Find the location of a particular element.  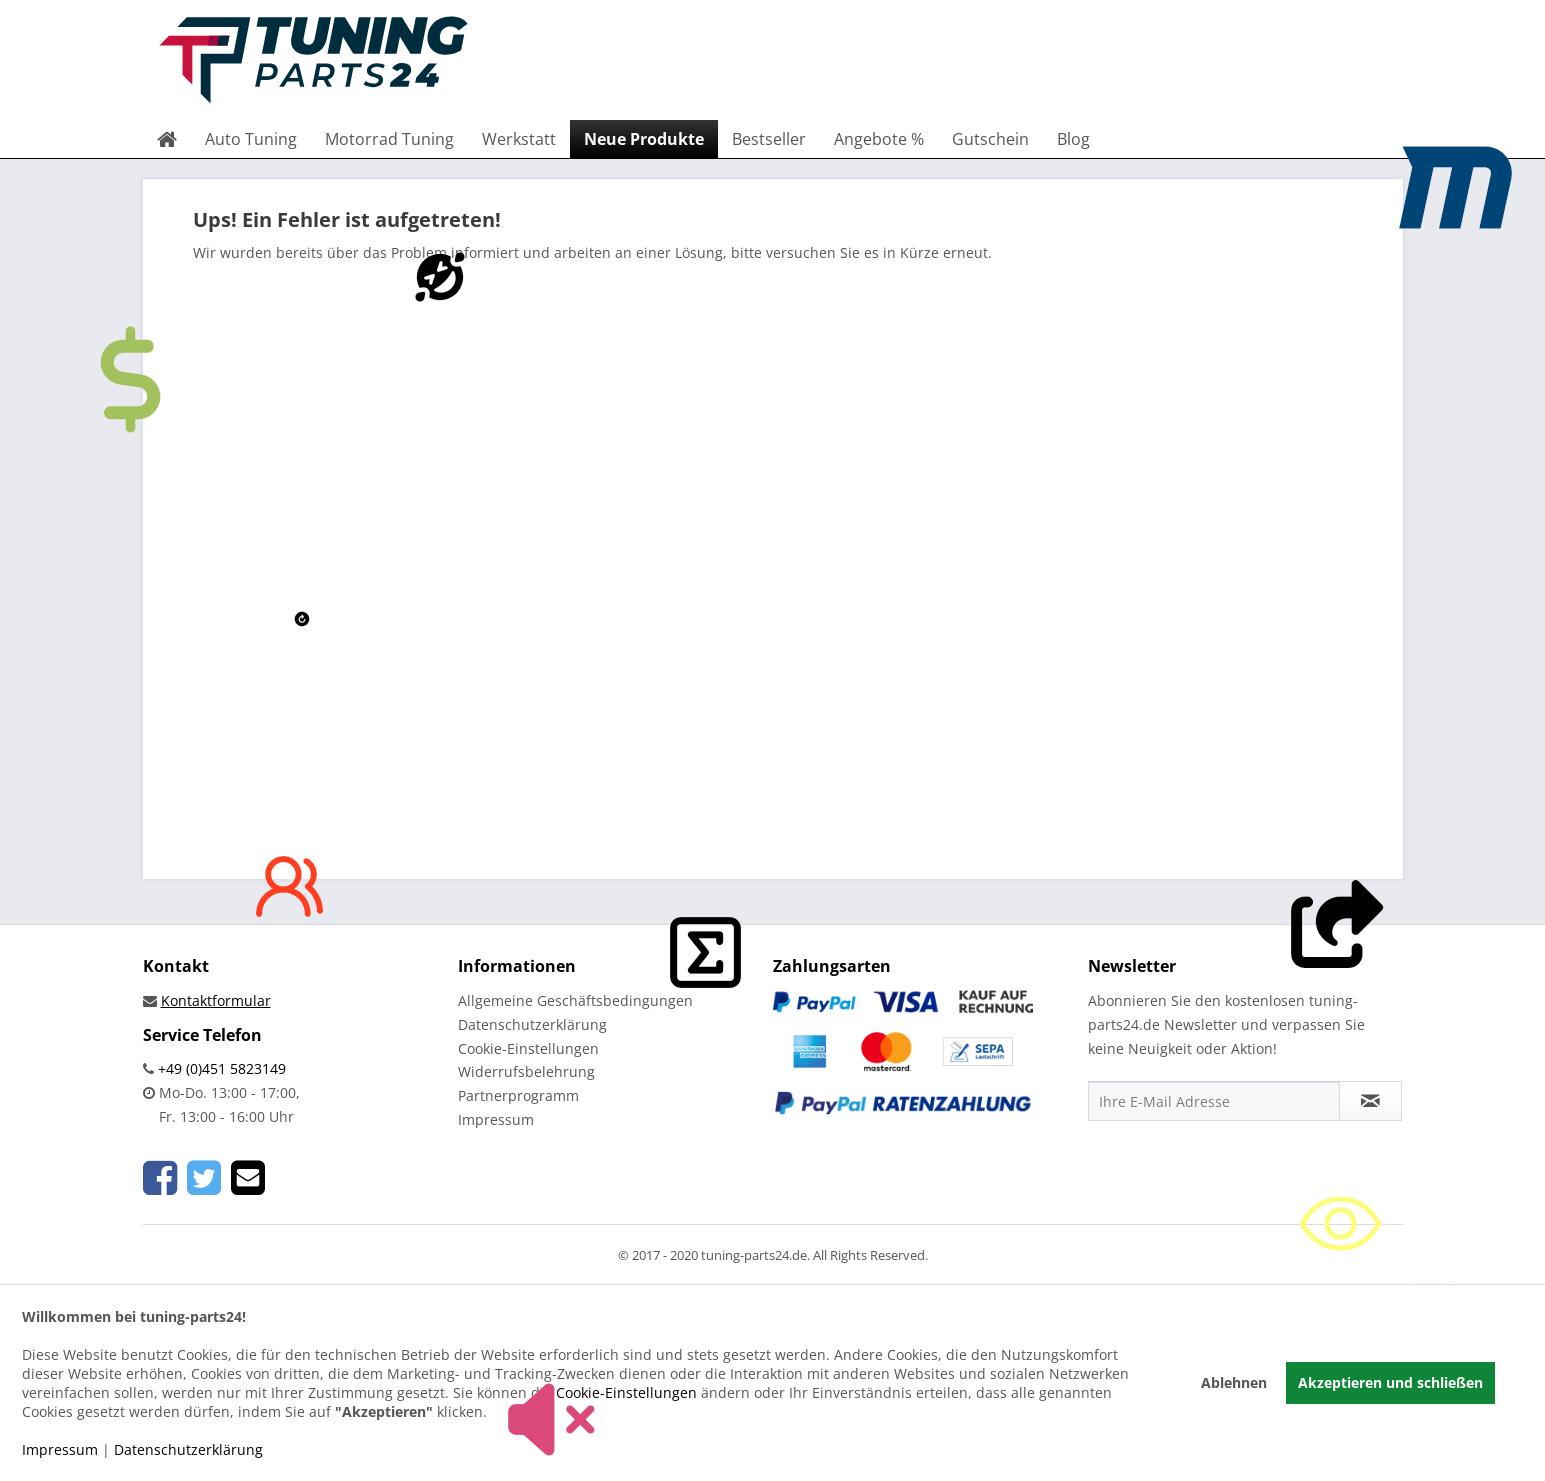

access summation or mathematical functions is located at coordinates (705, 952).